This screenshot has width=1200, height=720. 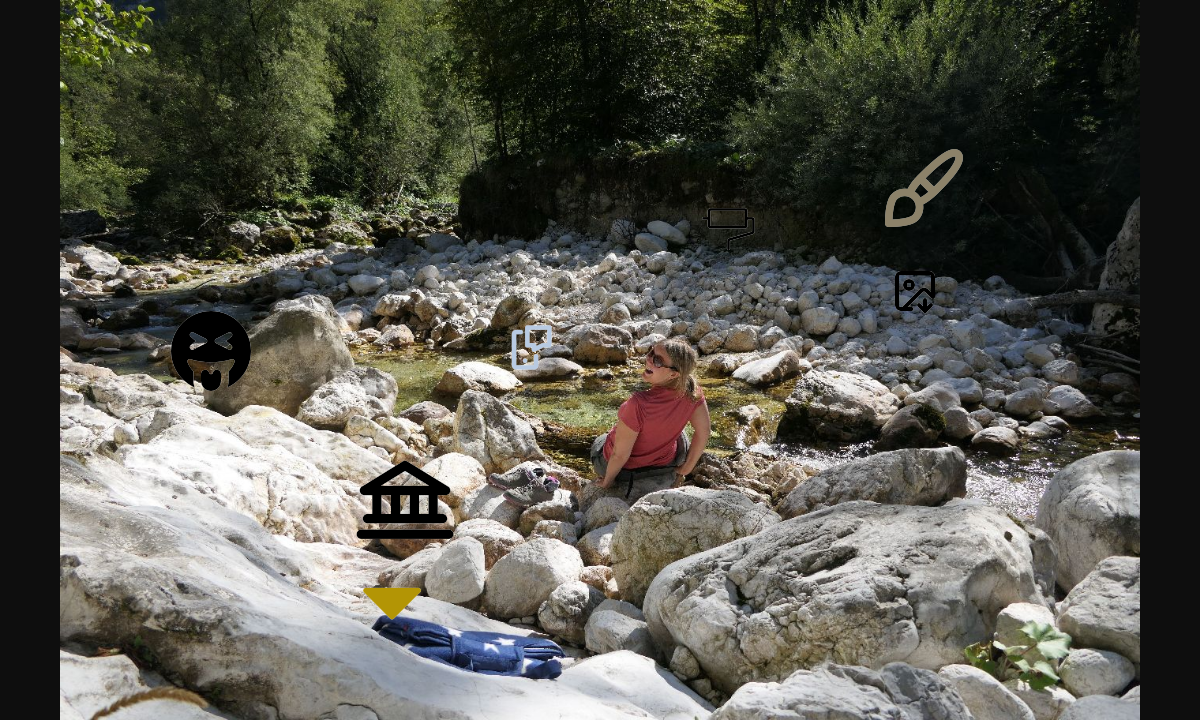 I want to click on view messages on your mobile device, so click(x=529, y=347).